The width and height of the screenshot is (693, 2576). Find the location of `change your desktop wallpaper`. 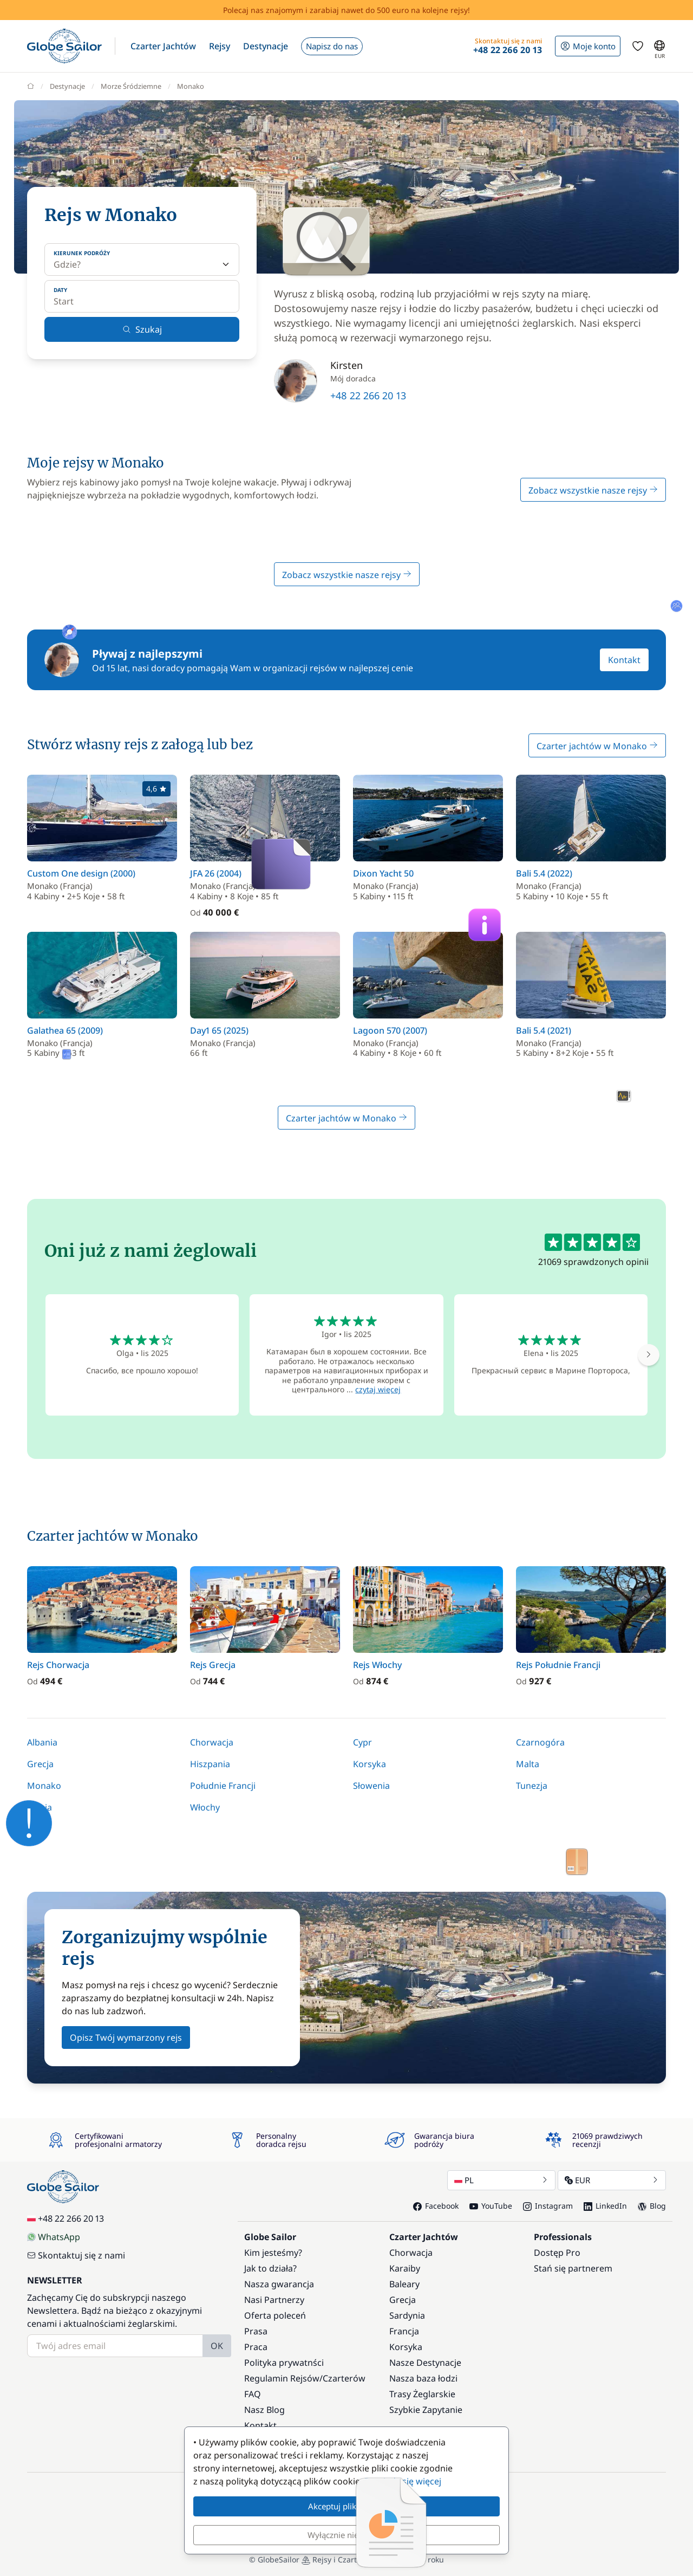

change your desktop wallpaper is located at coordinates (281, 862).